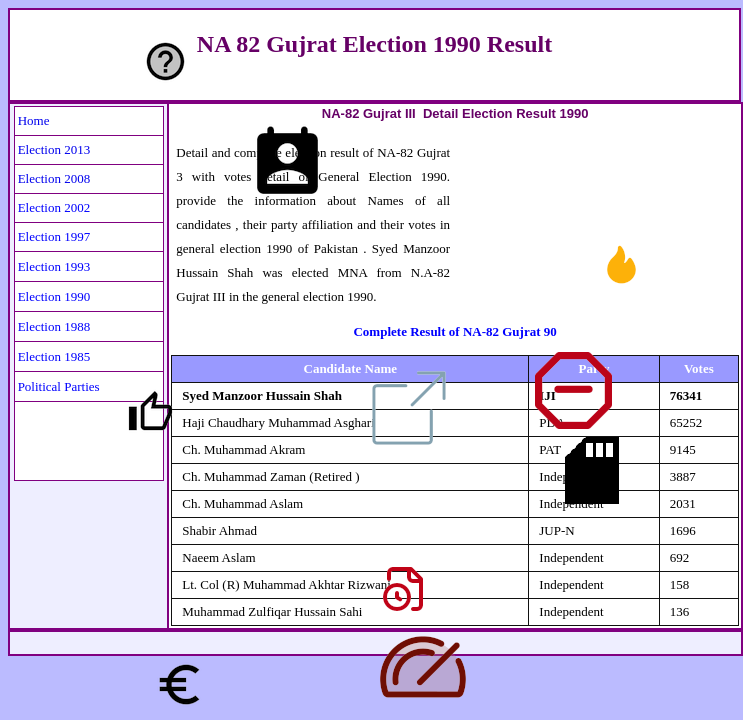 The height and width of the screenshot is (720, 743). I want to click on indicates blocked or restricted content, so click(573, 390).